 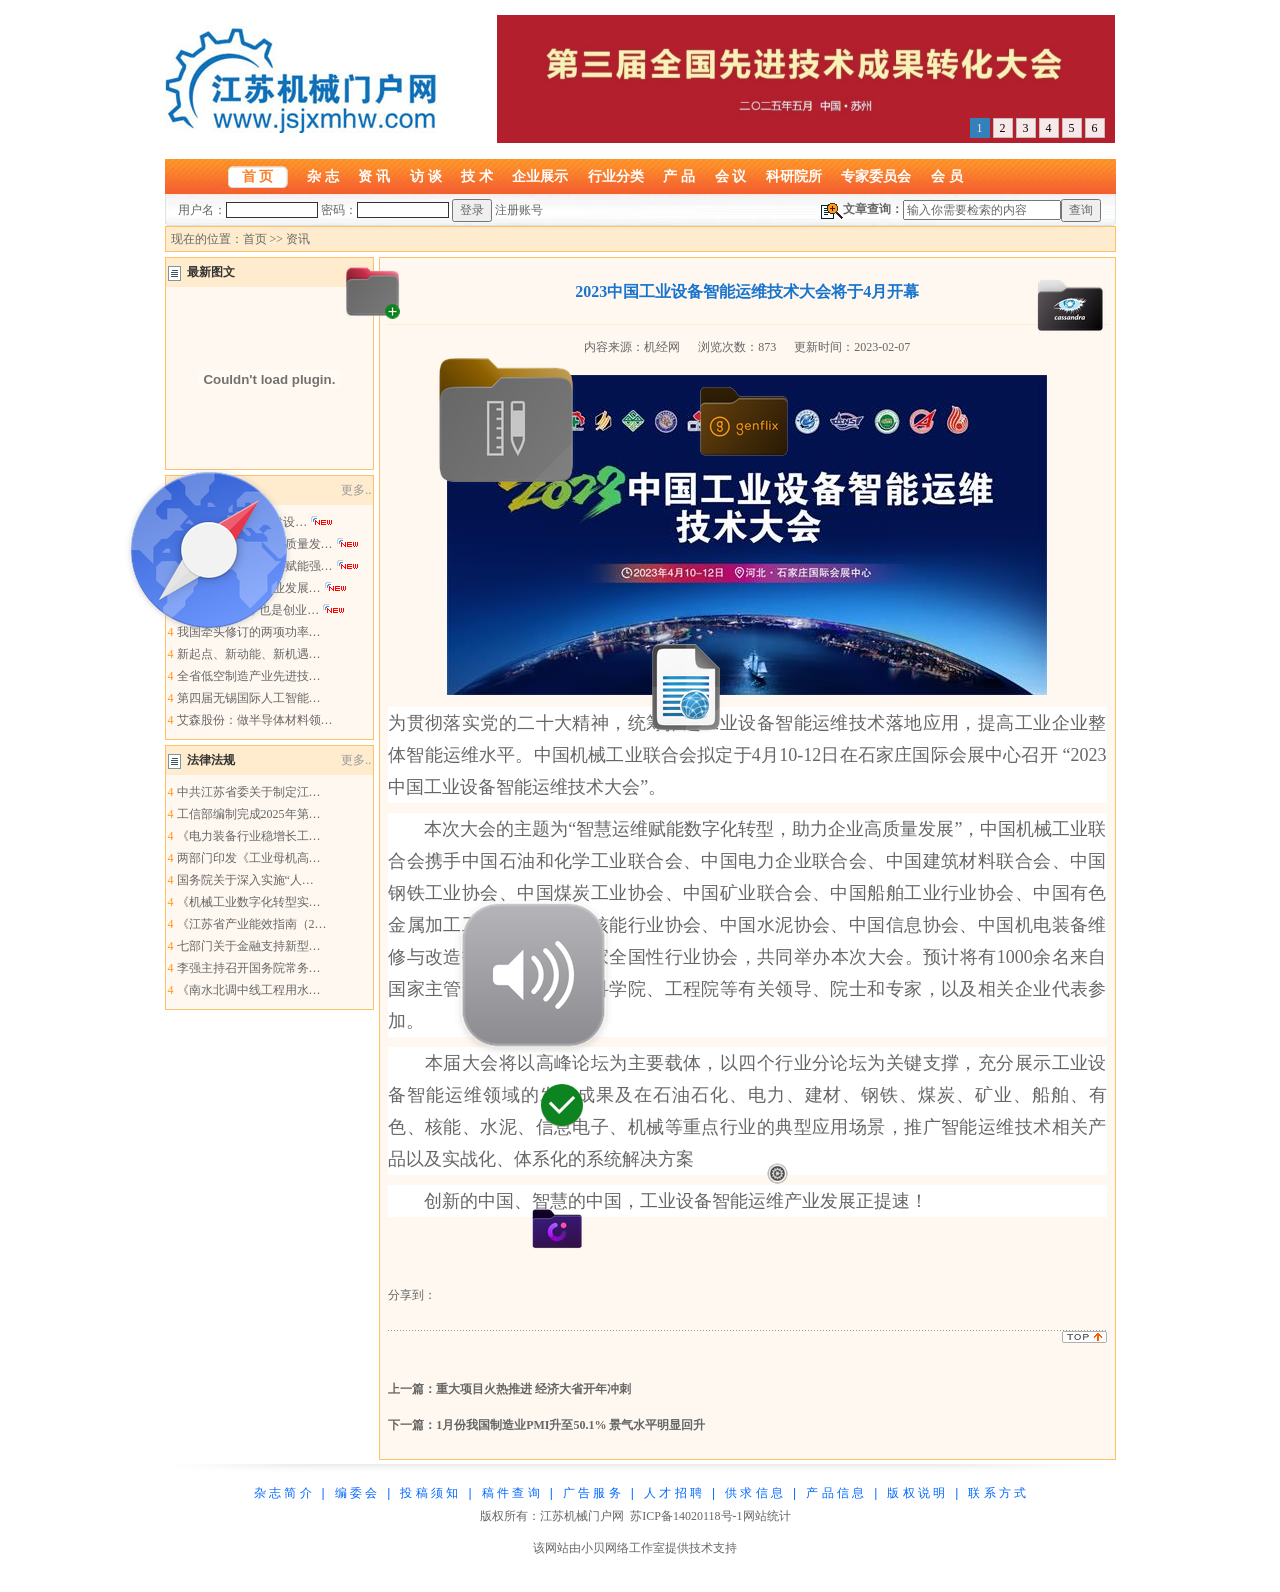 What do you see at coordinates (777, 1173) in the screenshot?
I see `open system preferences` at bounding box center [777, 1173].